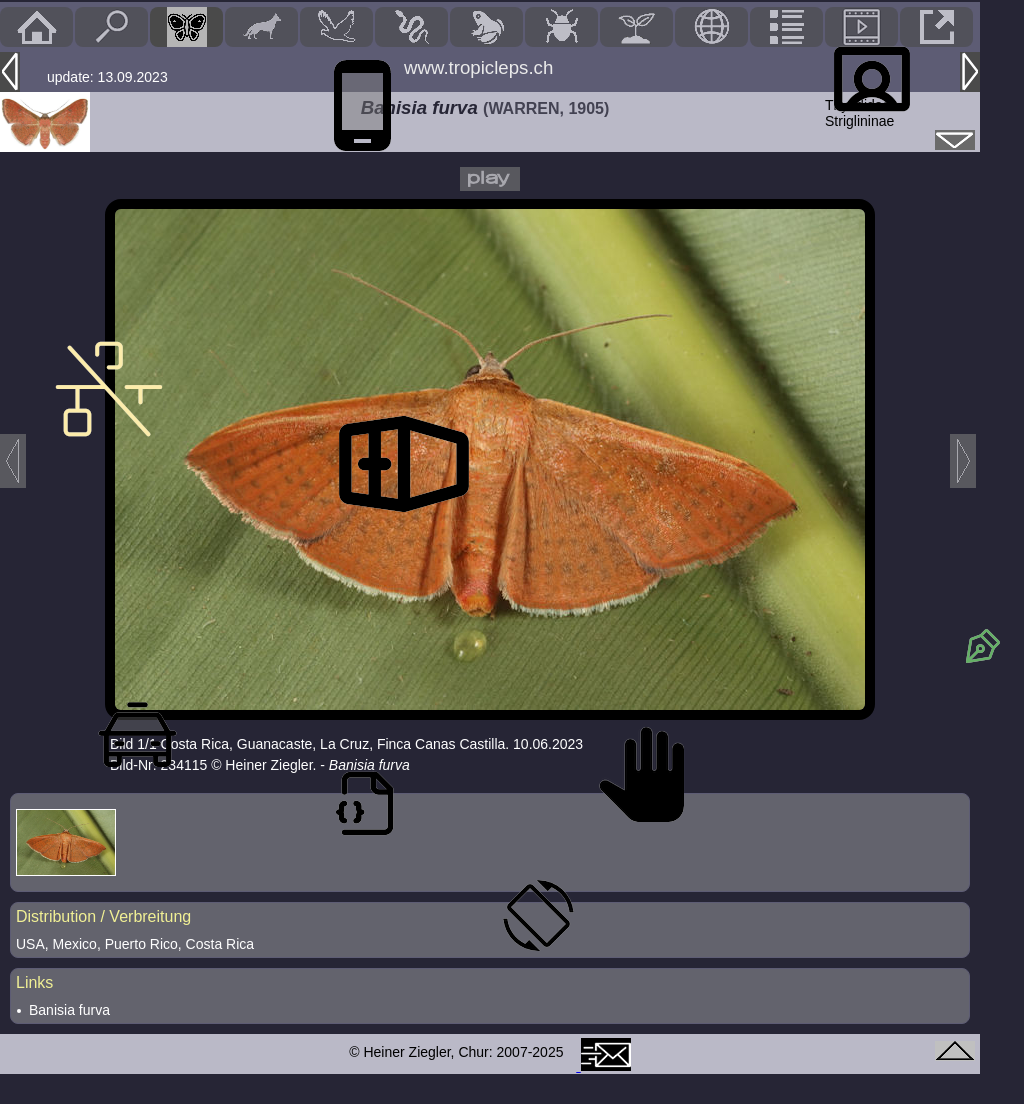 This screenshot has width=1024, height=1104. I want to click on access drawing or illustration tools, so click(981, 648).